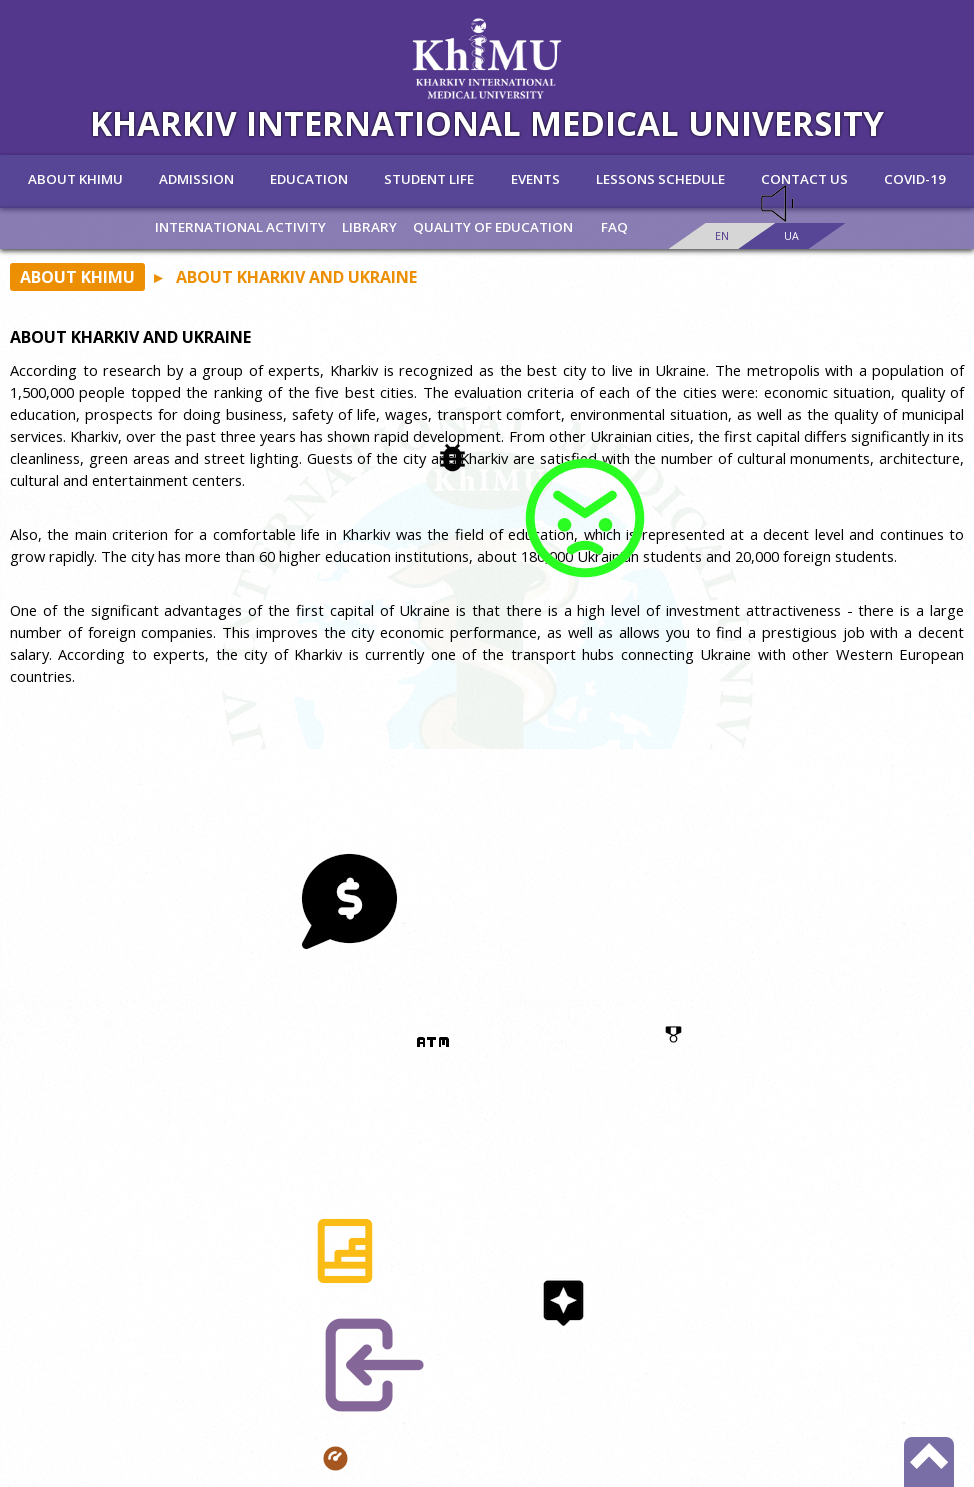  Describe the element at coordinates (433, 1042) in the screenshot. I see `locate nearby ATM machines` at that location.